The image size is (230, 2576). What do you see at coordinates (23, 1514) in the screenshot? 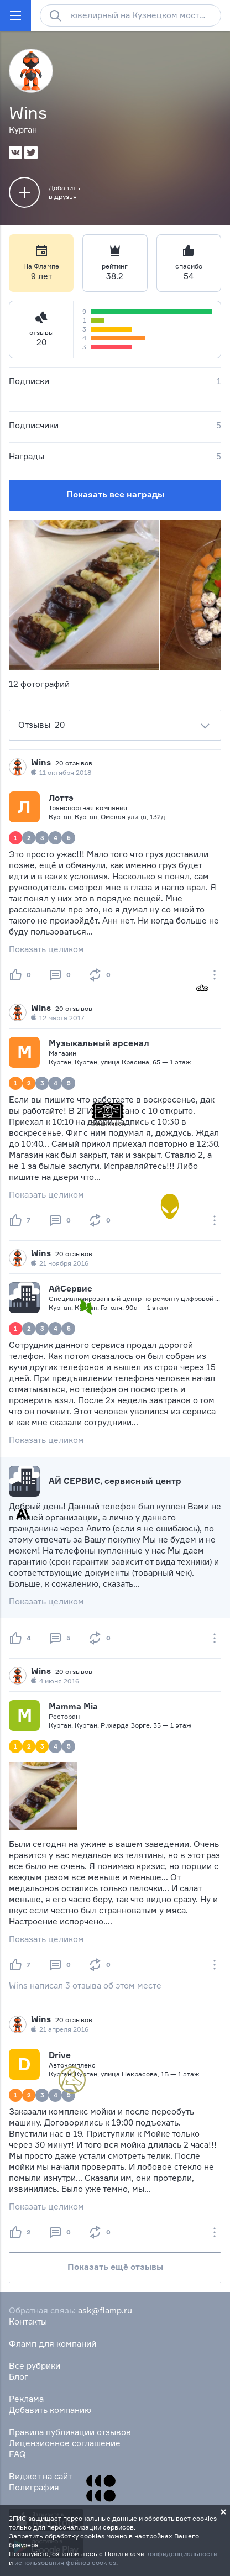
I see `anthropic company logo` at bounding box center [23, 1514].